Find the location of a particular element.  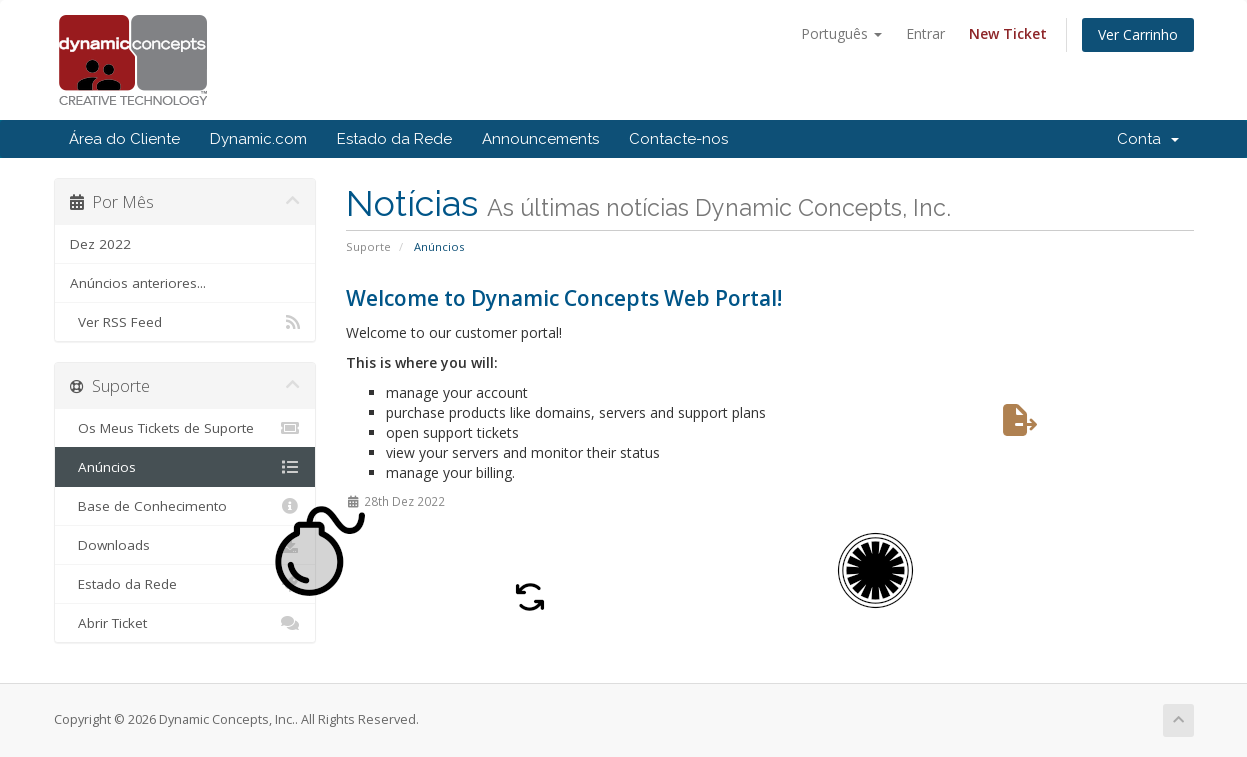

view team members or supervised accounts is located at coordinates (99, 75).